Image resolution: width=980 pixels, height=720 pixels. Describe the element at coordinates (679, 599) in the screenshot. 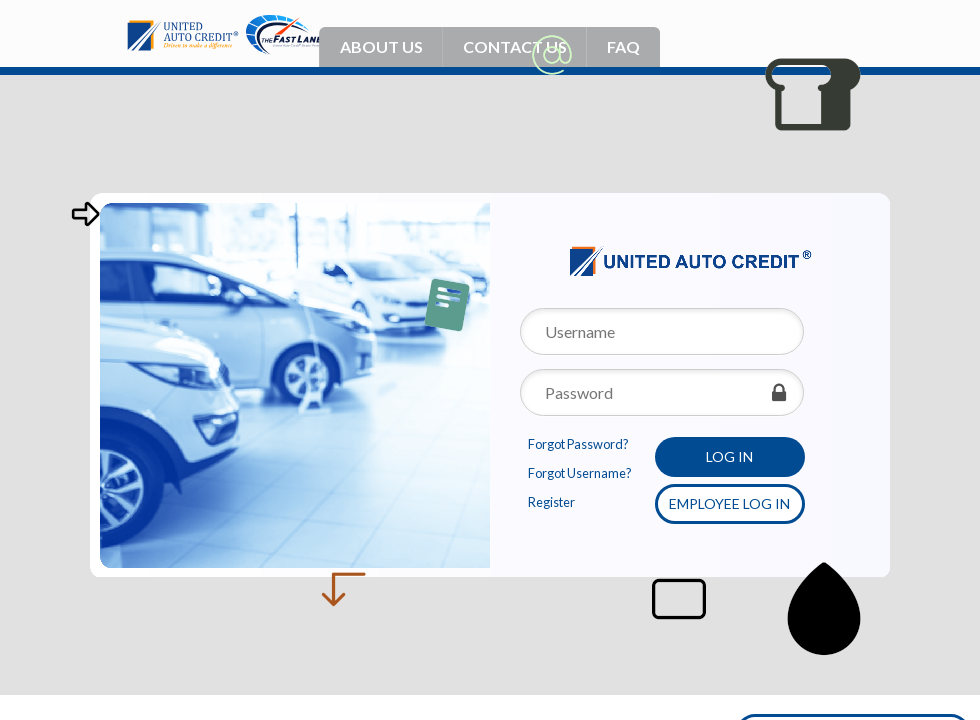

I see `switch to landscape tablet view` at that location.